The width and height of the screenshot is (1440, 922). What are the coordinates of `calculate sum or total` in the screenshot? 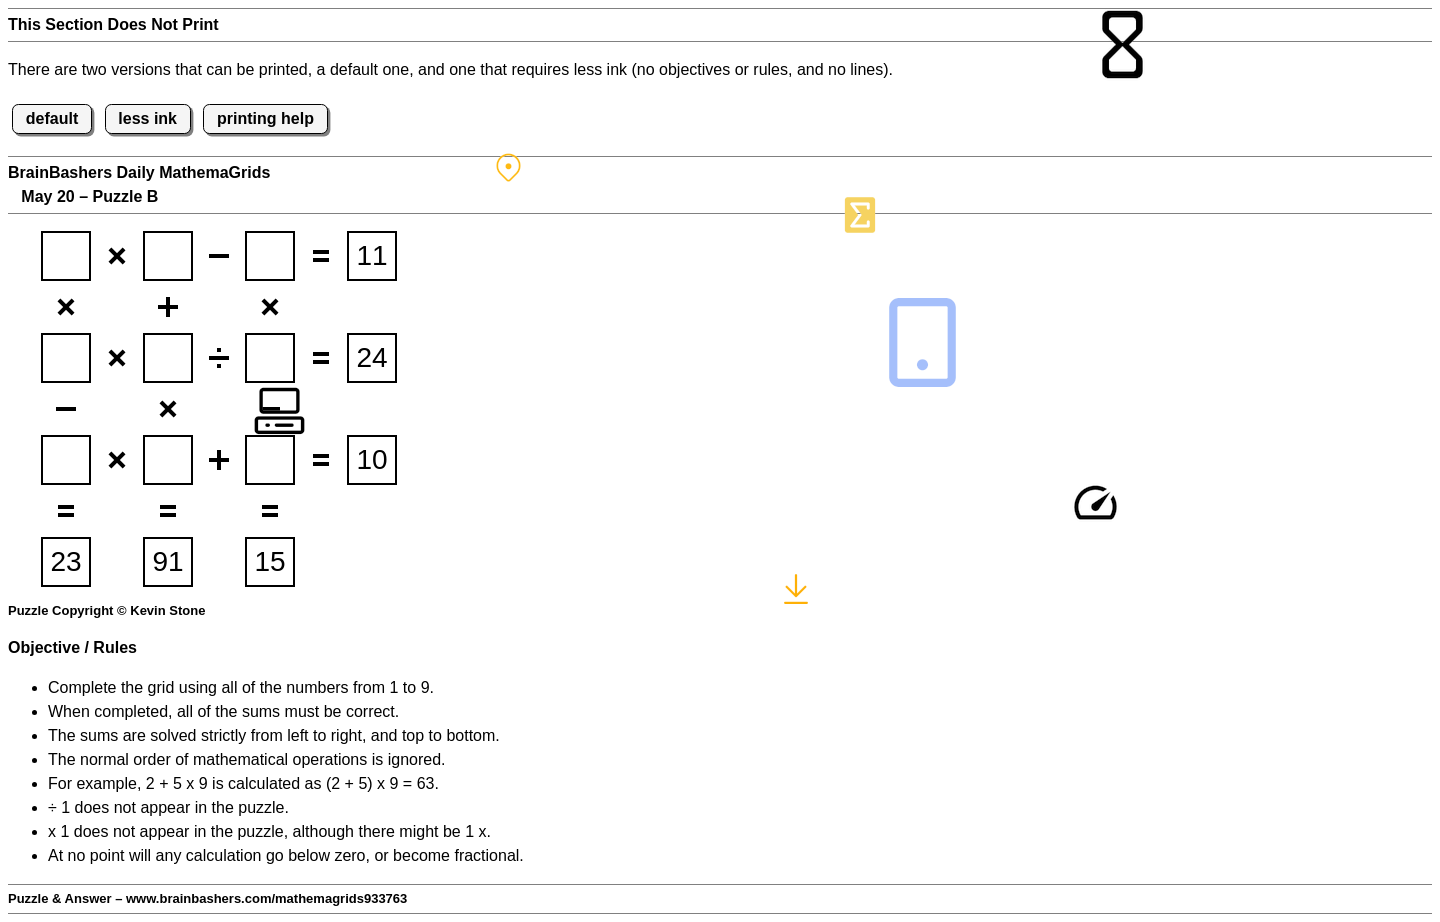 It's located at (860, 215).